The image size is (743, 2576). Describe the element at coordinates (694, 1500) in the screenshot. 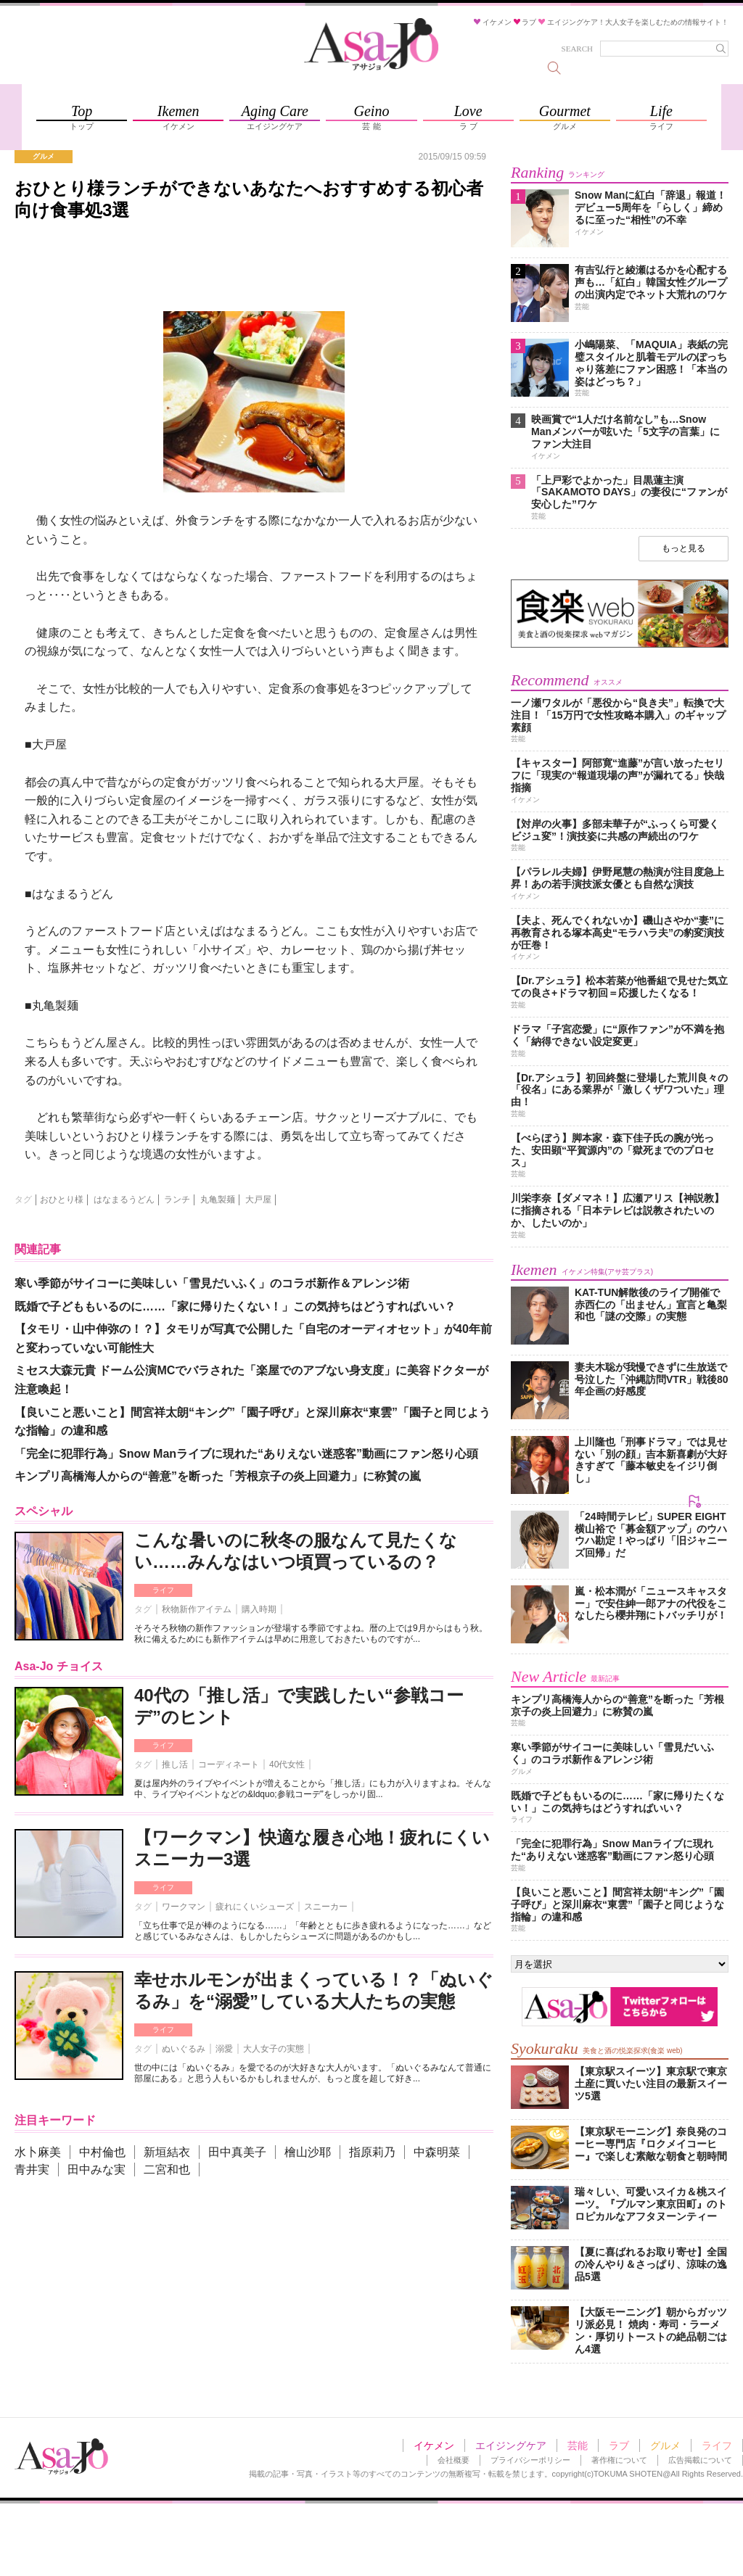

I see `cancel or remove a flagged item` at that location.